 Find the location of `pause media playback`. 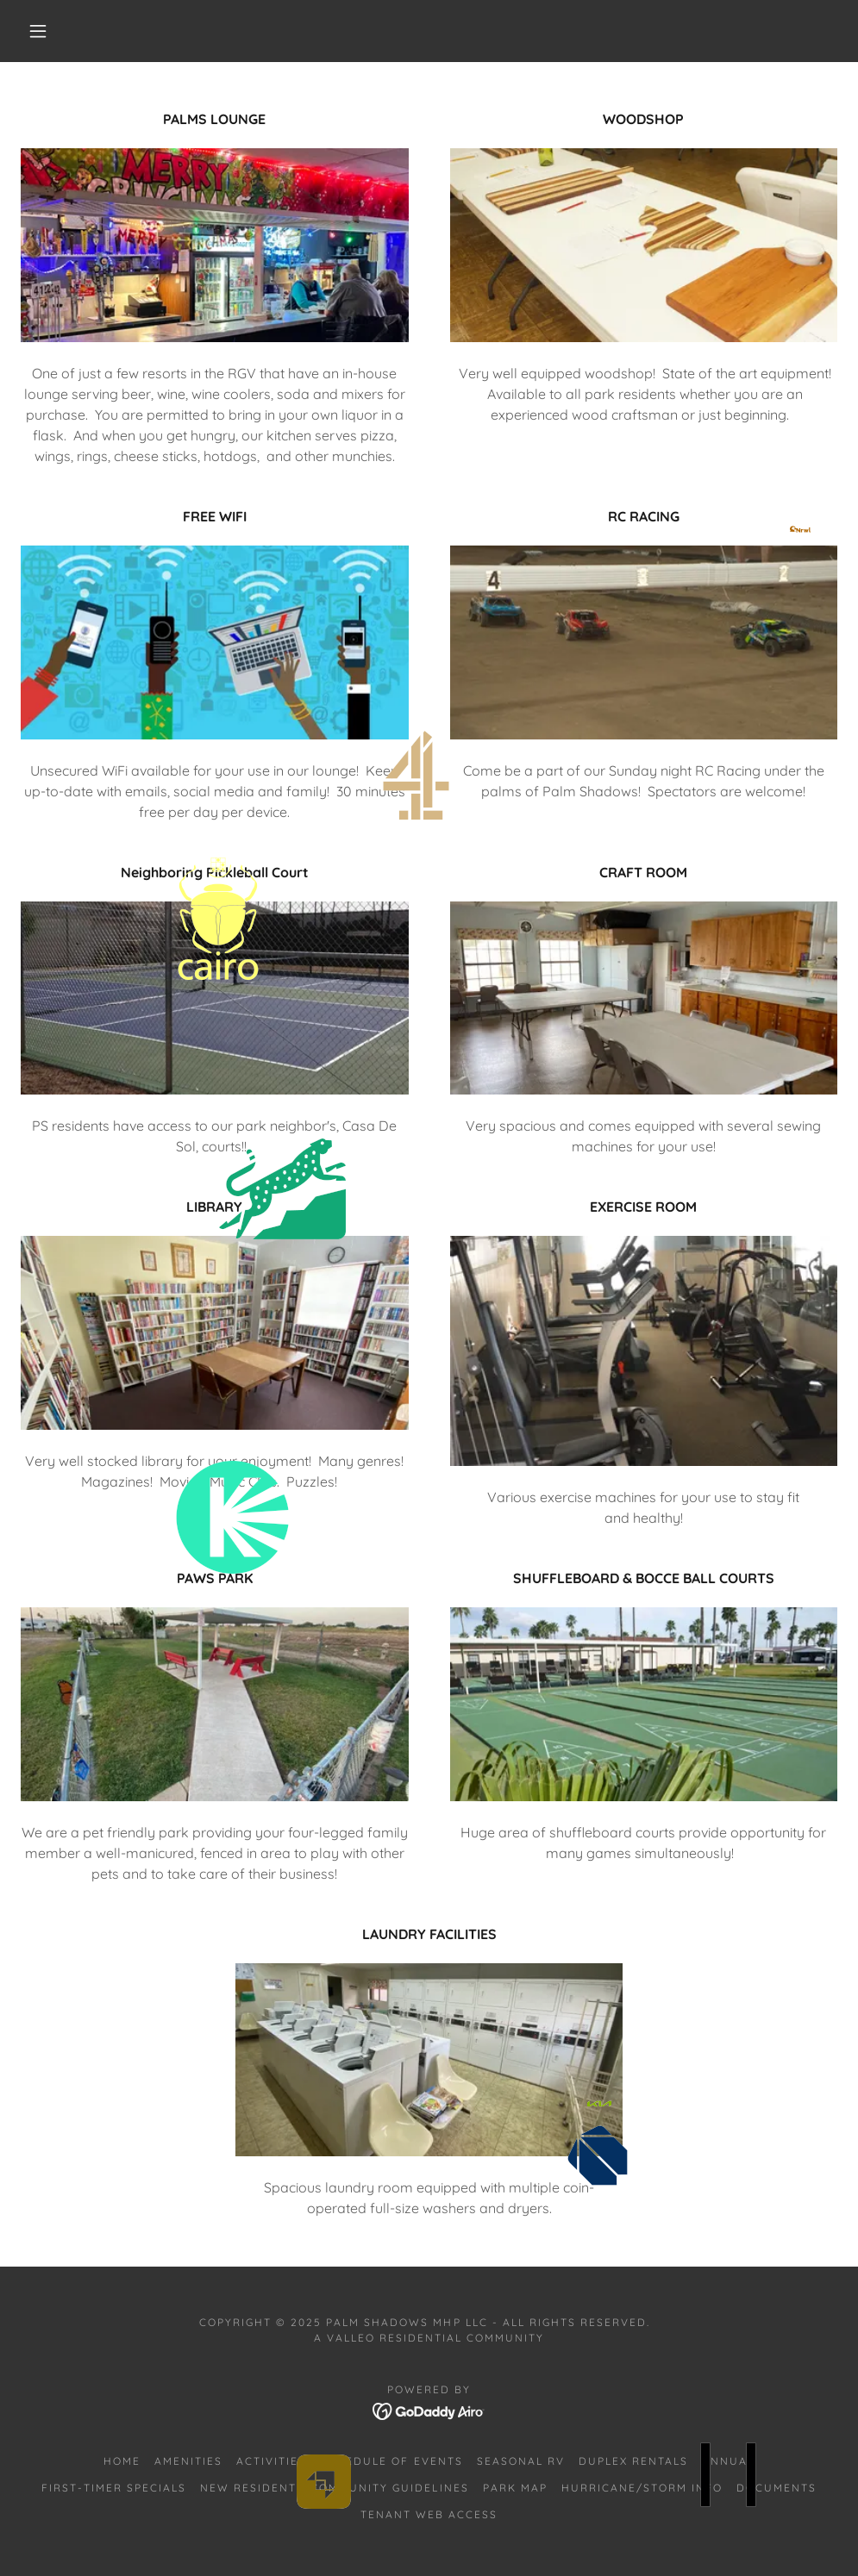

pause media playback is located at coordinates (728, 2474).